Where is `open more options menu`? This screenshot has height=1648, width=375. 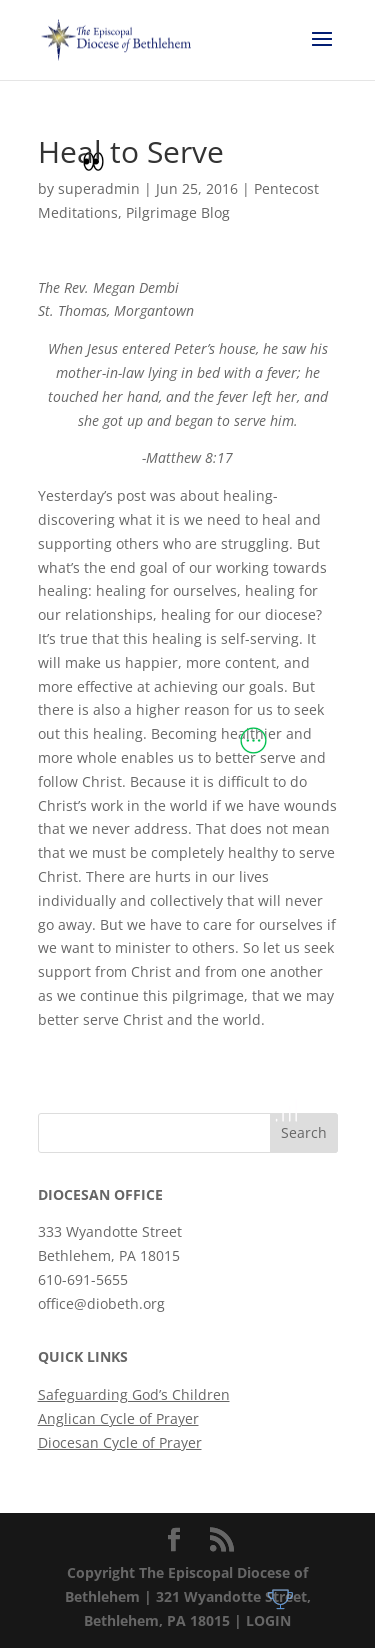
open more options menu is located at coordinates (253, 740).